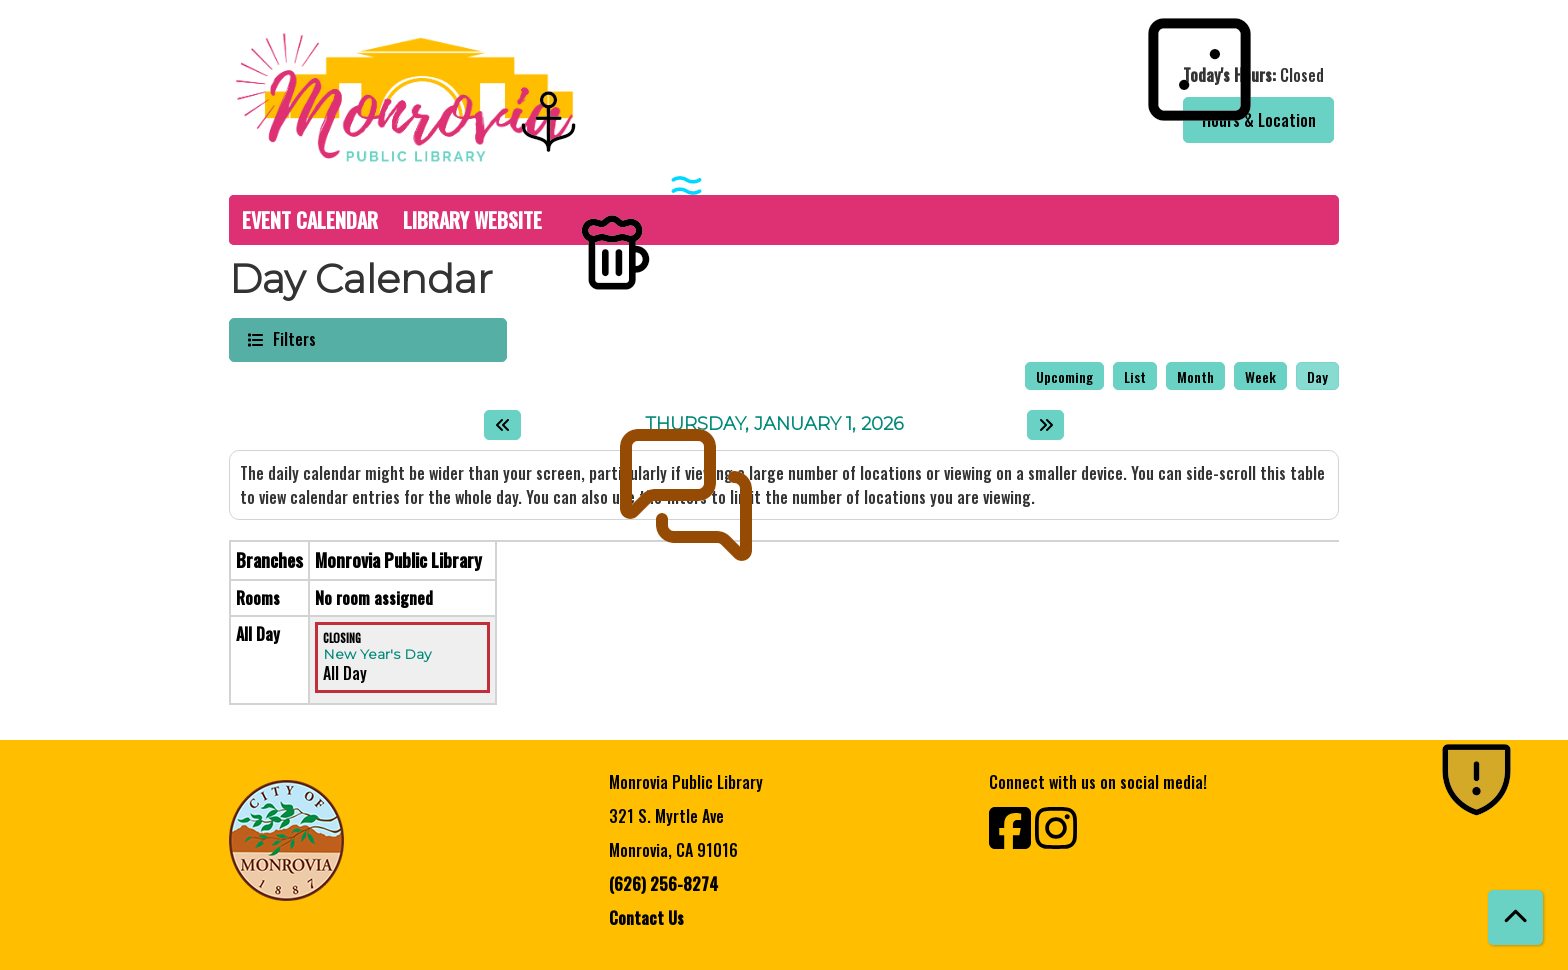  What do you see at coordinates (686, 185) in the screenshot?
I see `indicates approximate or estimated value` at bounding box center [686, 185].